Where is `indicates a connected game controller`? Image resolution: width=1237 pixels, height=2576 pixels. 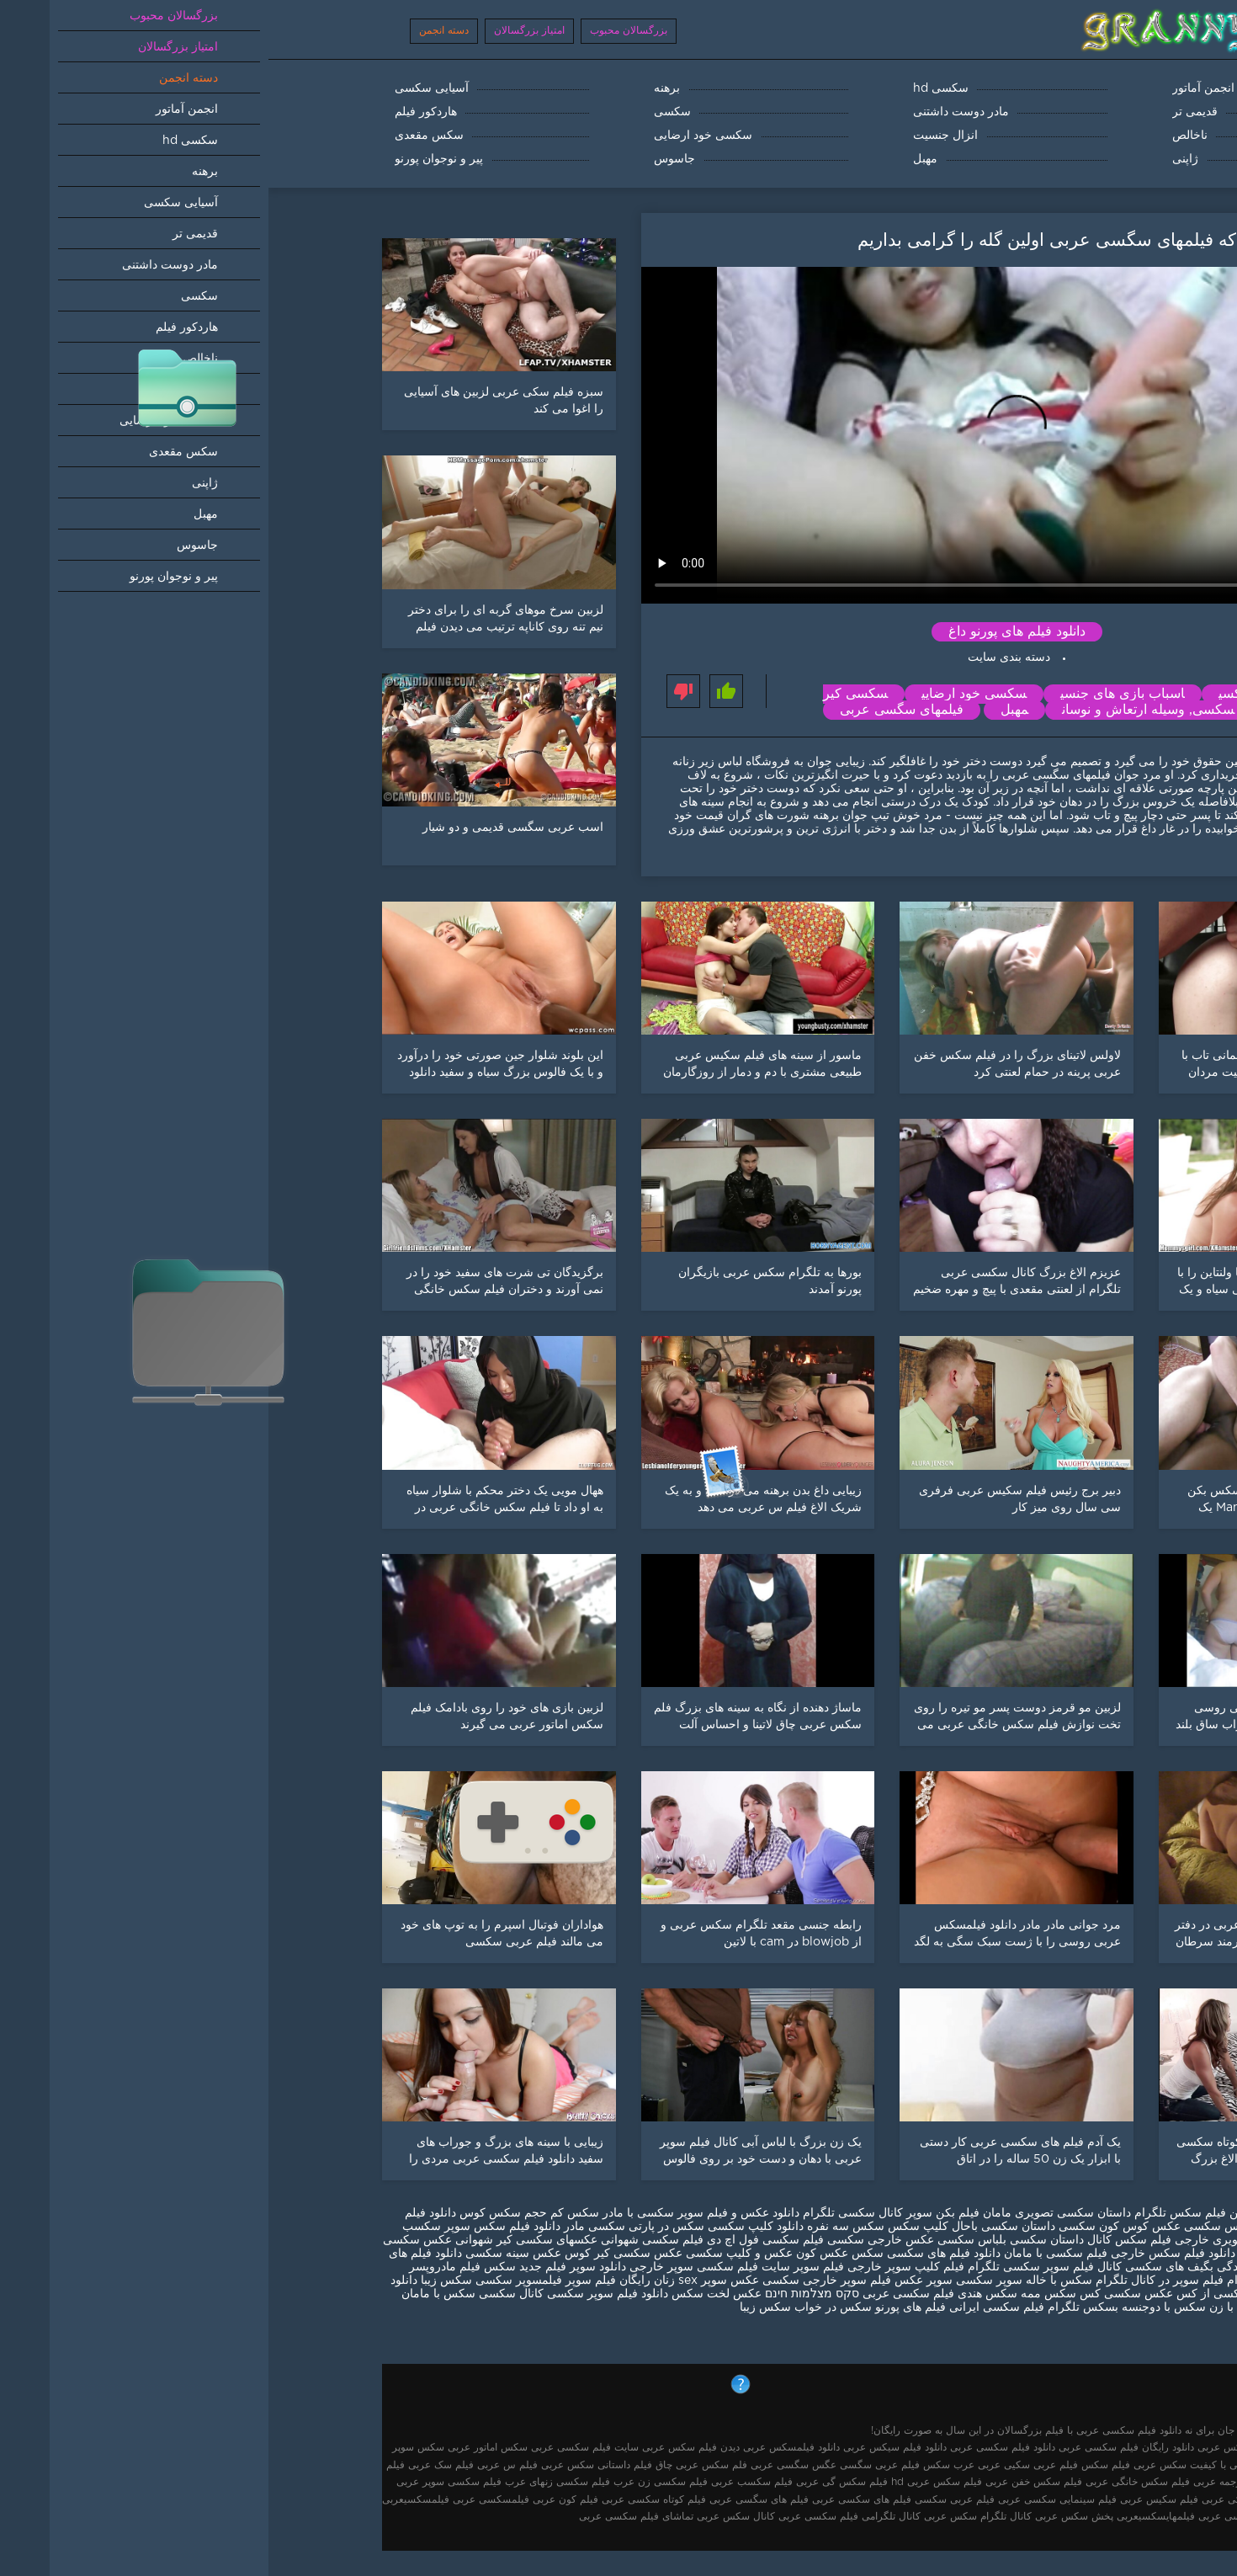
indicates a connected game controller is located at coordinates (536, 1822).